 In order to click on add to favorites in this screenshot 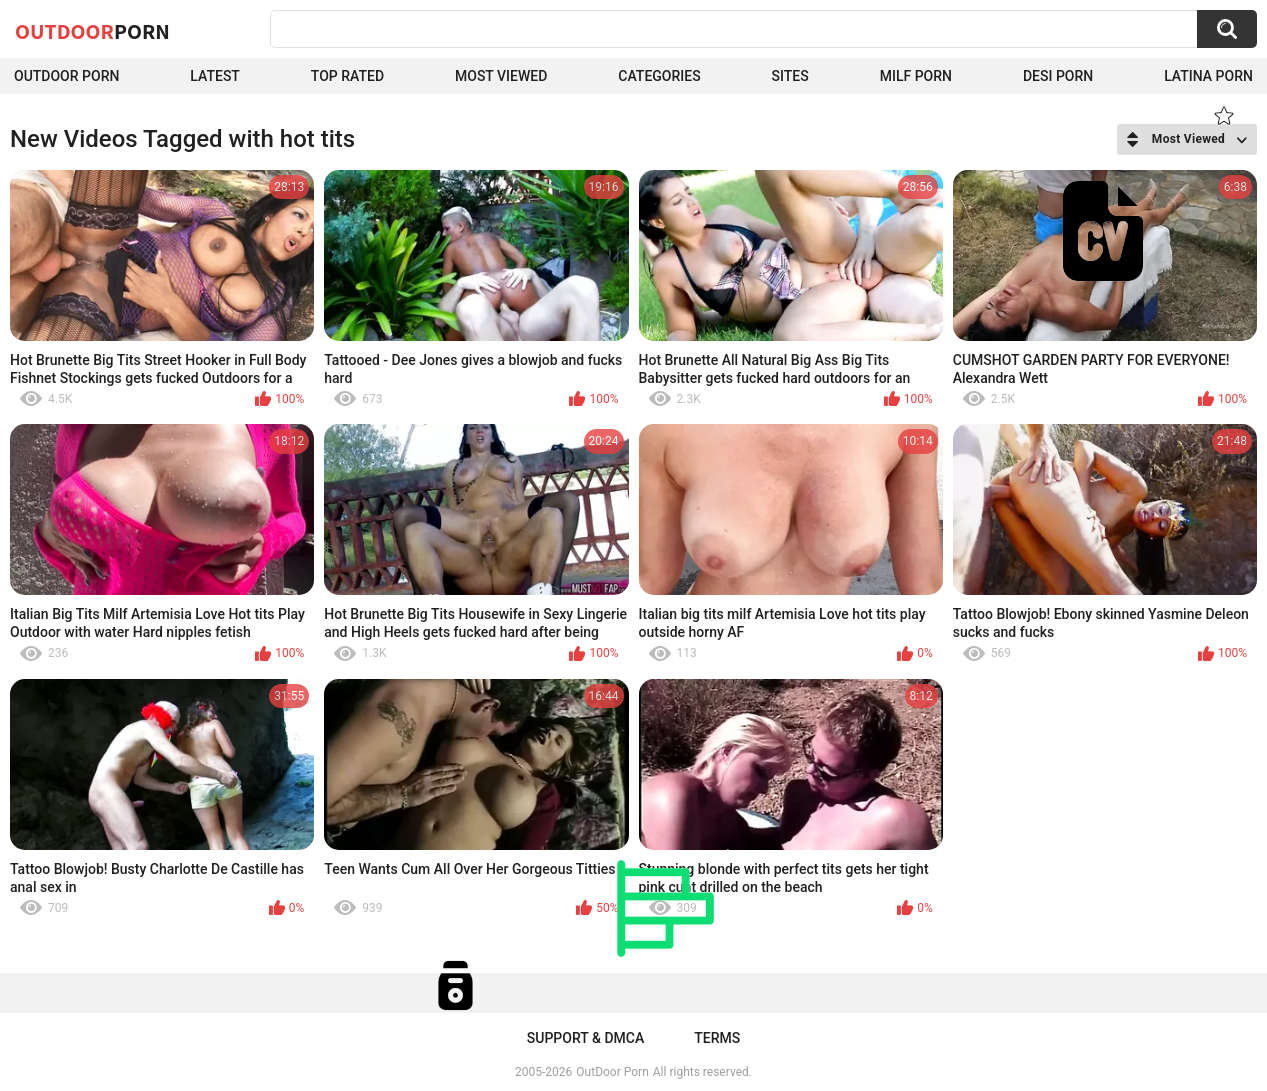, I will do `click(1224, 116)`.